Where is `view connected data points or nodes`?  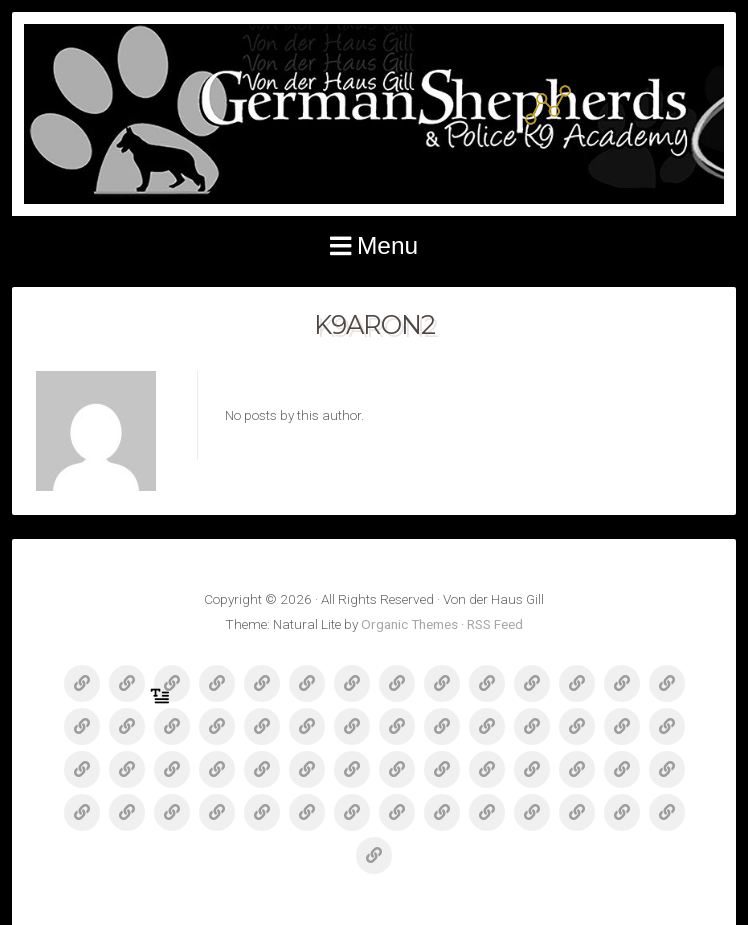 view connected data points or nodes is located at coordinates (548, 105).